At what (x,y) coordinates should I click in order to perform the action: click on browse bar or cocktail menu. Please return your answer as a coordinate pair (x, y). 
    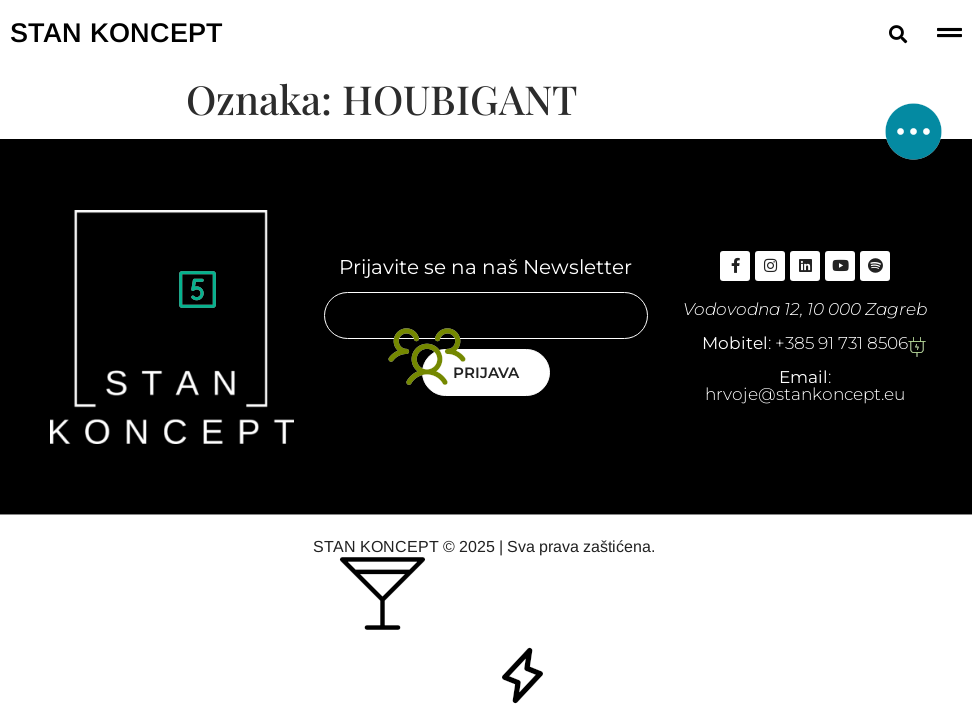
    Looking at the image, I should click on (382, 593).